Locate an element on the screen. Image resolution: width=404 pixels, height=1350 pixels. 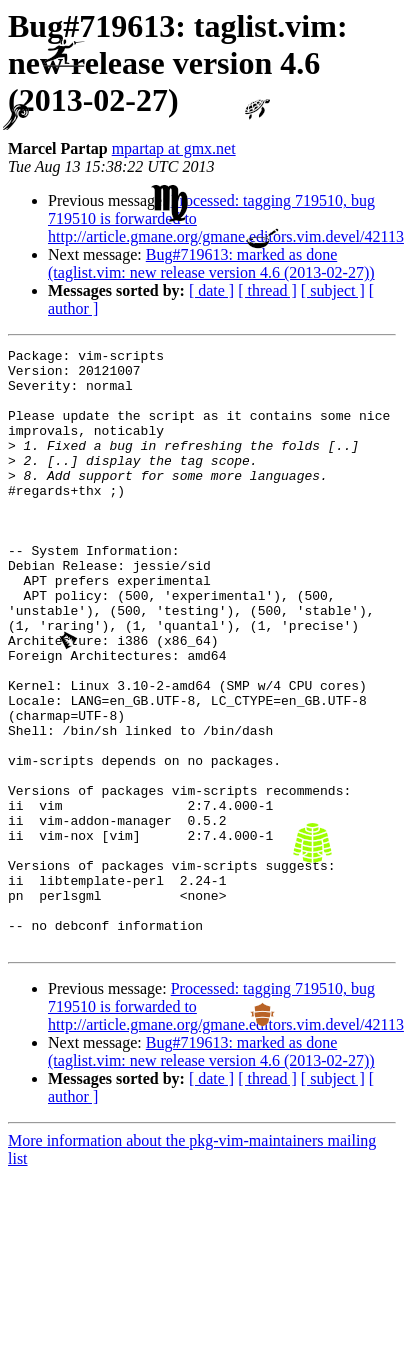
select winter jacket or outerwear item is located at coordinates (312, 842).